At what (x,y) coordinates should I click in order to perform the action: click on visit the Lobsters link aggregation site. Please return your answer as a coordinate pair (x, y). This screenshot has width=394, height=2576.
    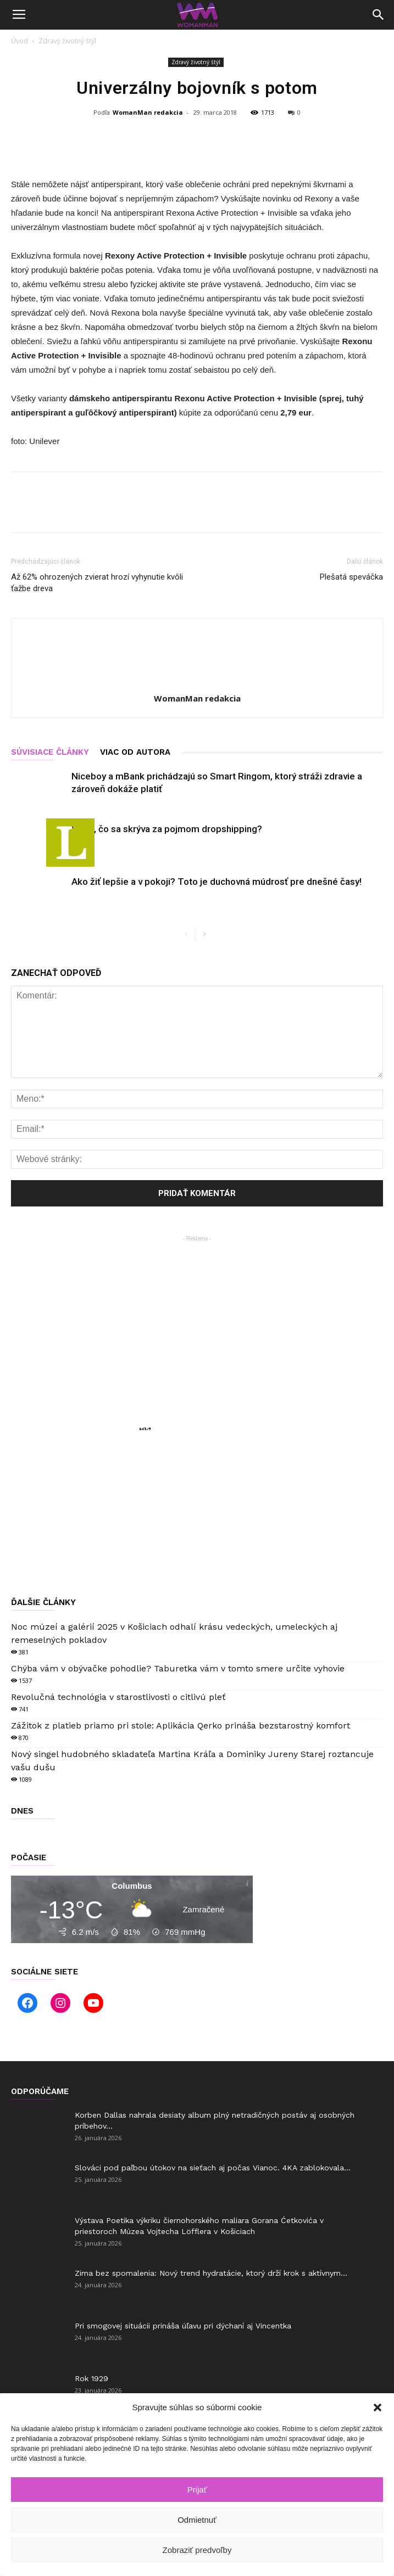
    Looking at the image, I should click on (70, 843).